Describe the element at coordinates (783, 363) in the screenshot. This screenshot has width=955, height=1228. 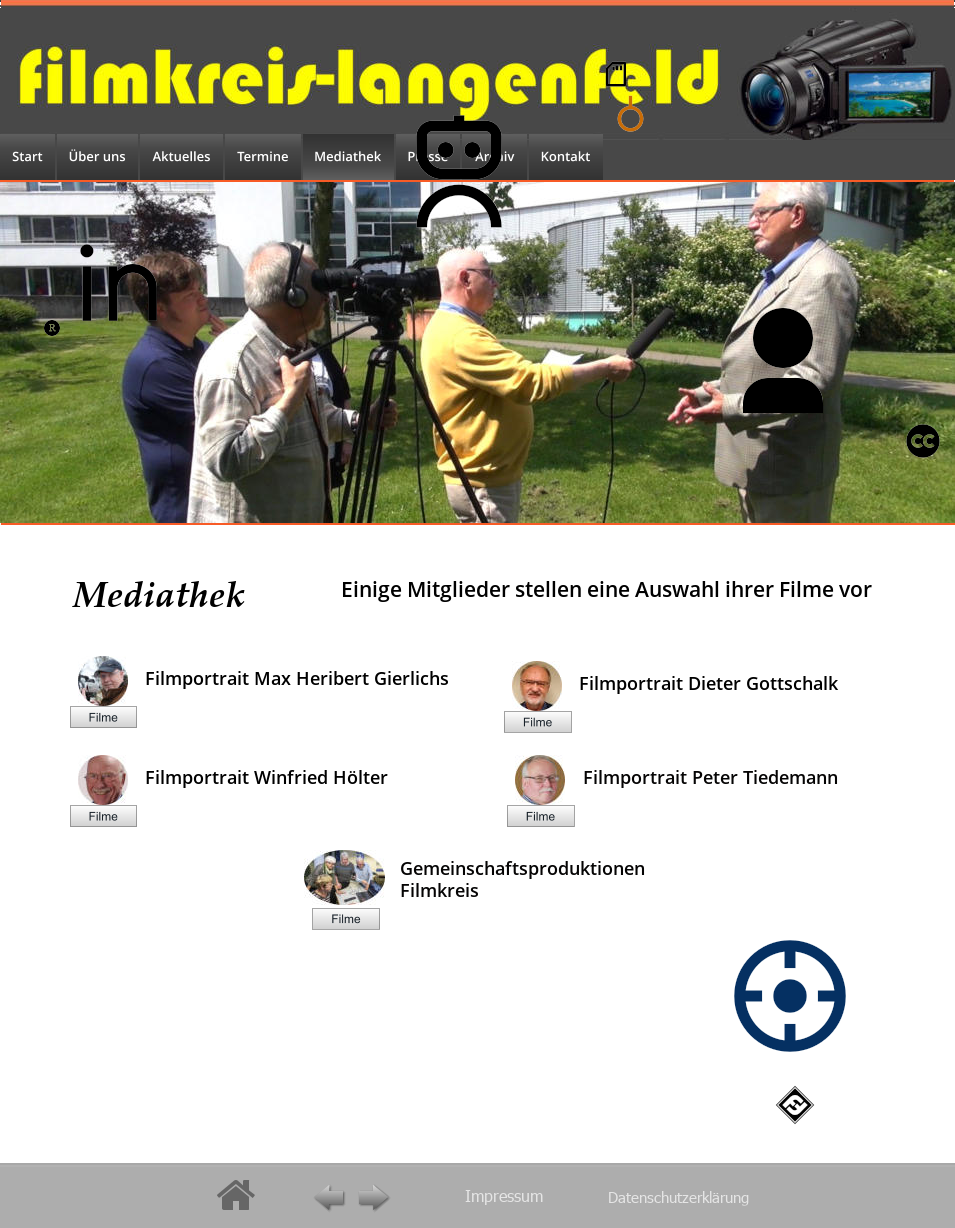
I see `view your profile` at that location.